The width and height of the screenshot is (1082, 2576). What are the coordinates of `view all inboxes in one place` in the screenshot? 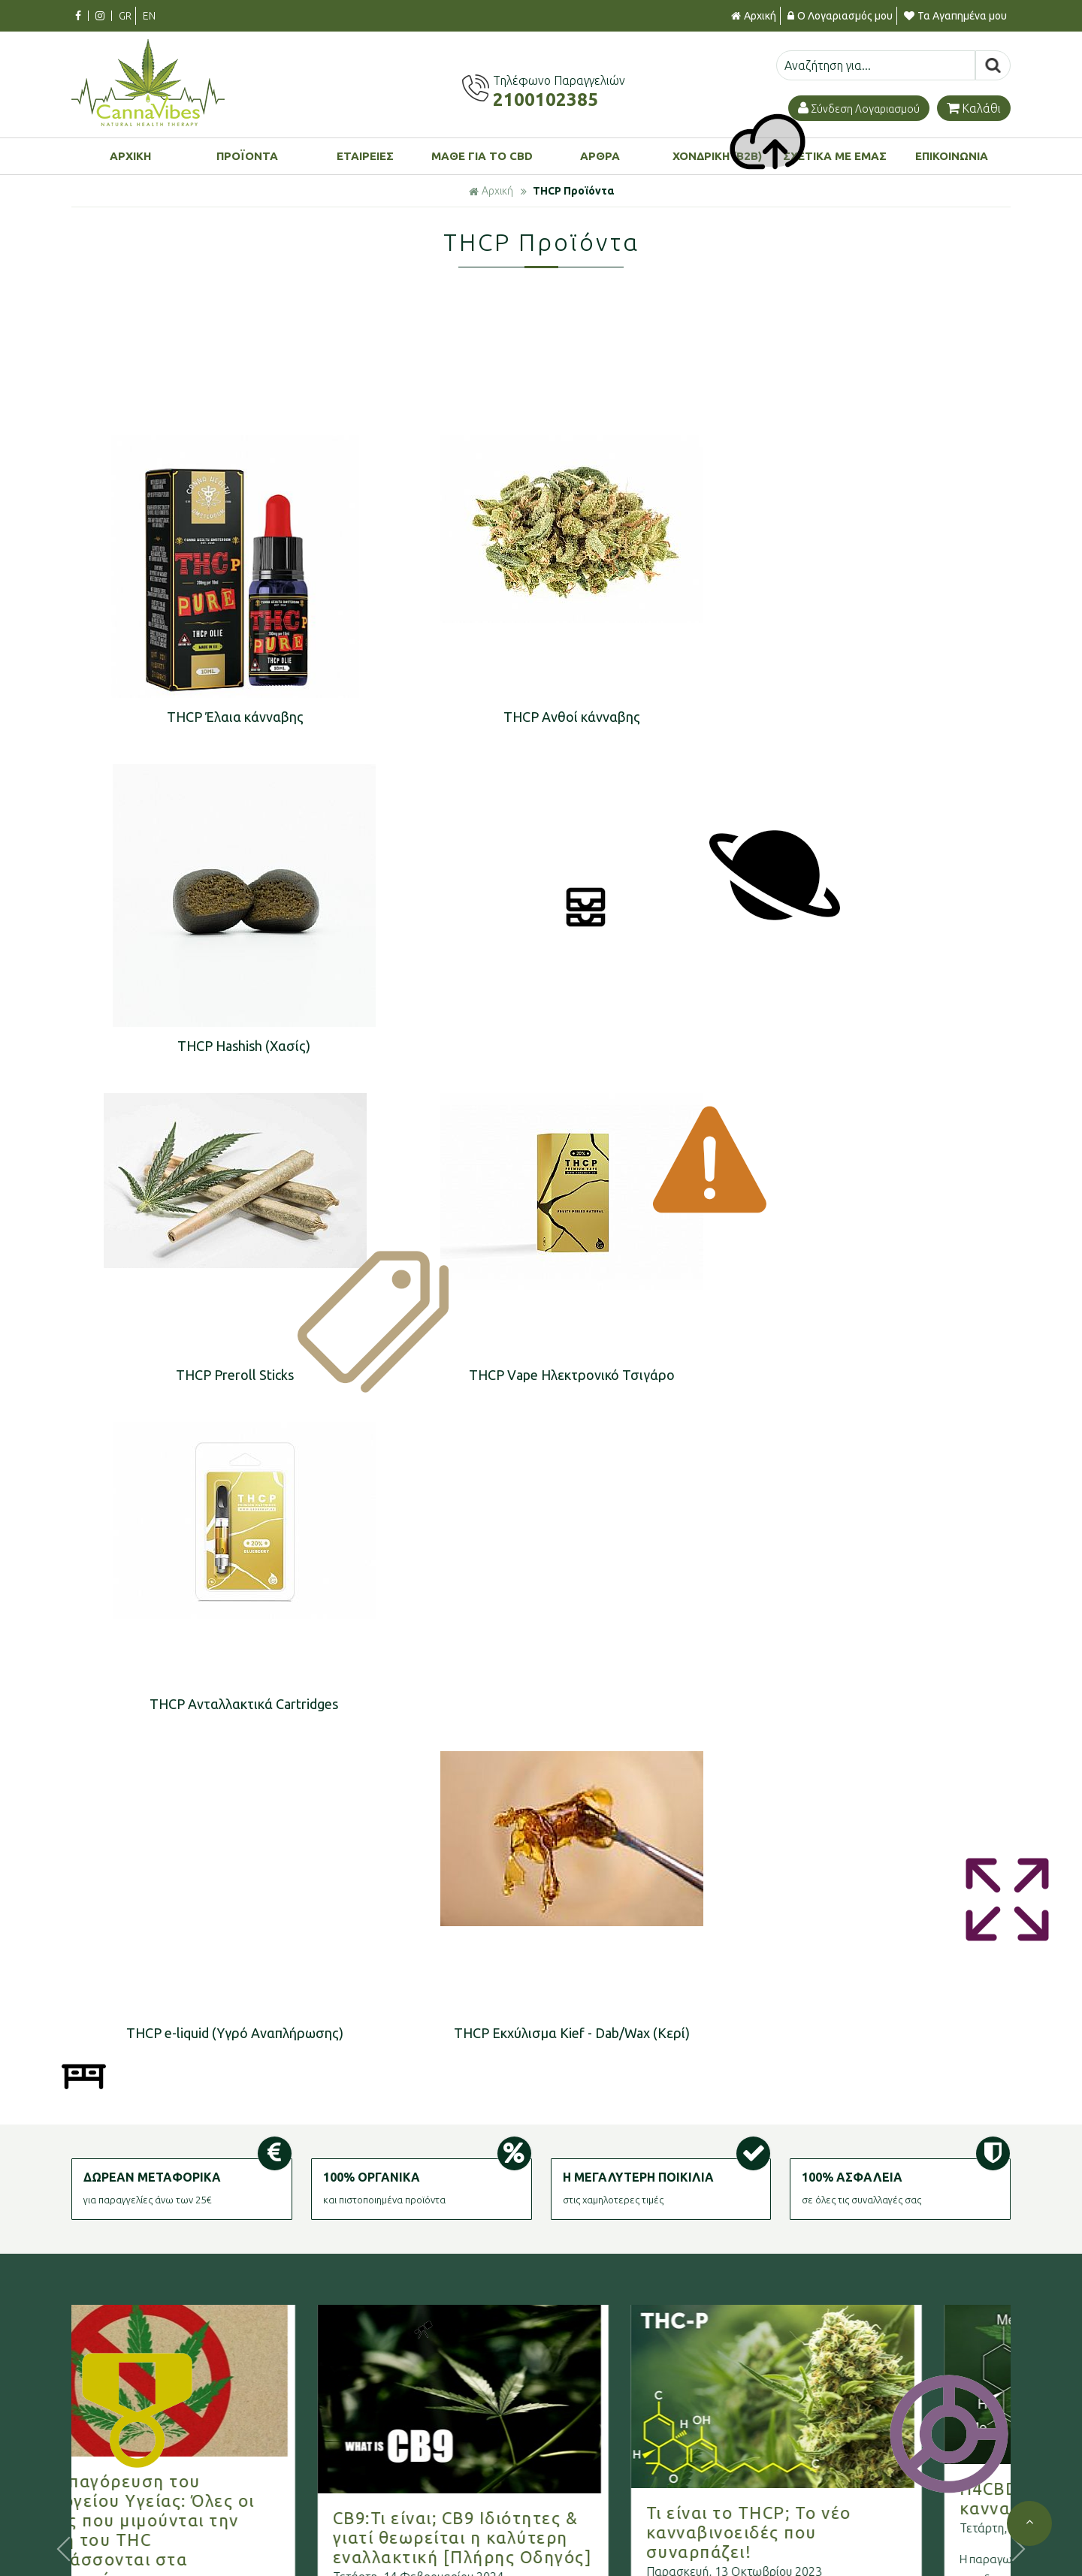 It's located at (585, 907).